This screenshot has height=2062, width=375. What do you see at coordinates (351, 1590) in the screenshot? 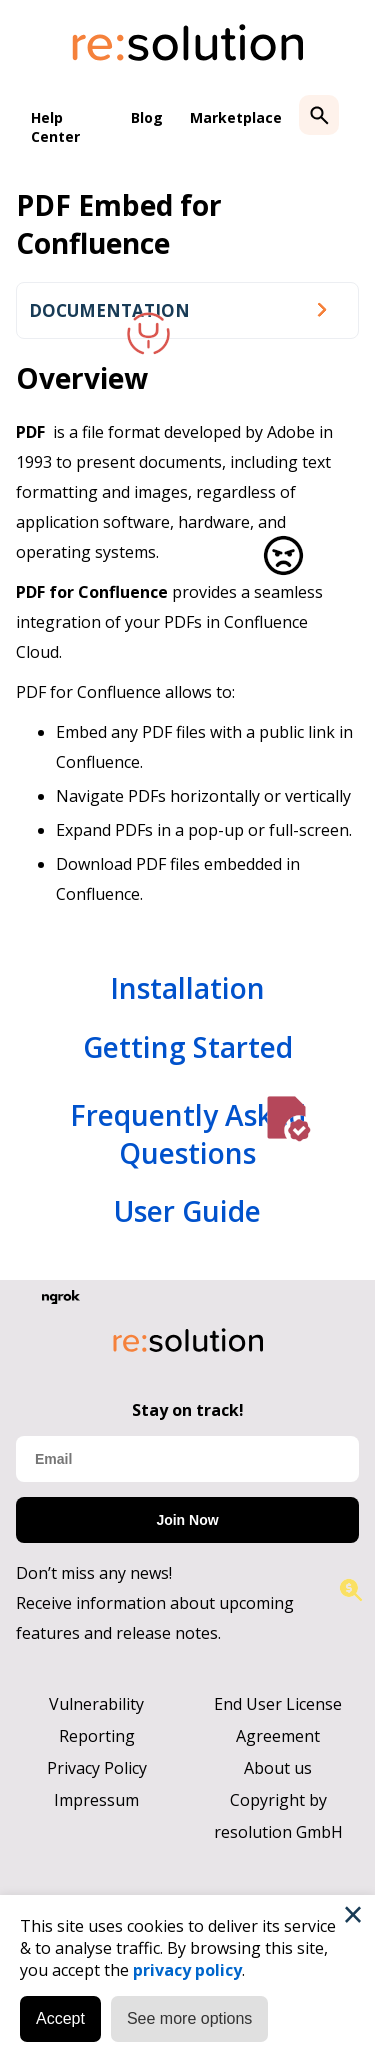
I see `search for prices or financial information` at bounding box center [351, 1590].